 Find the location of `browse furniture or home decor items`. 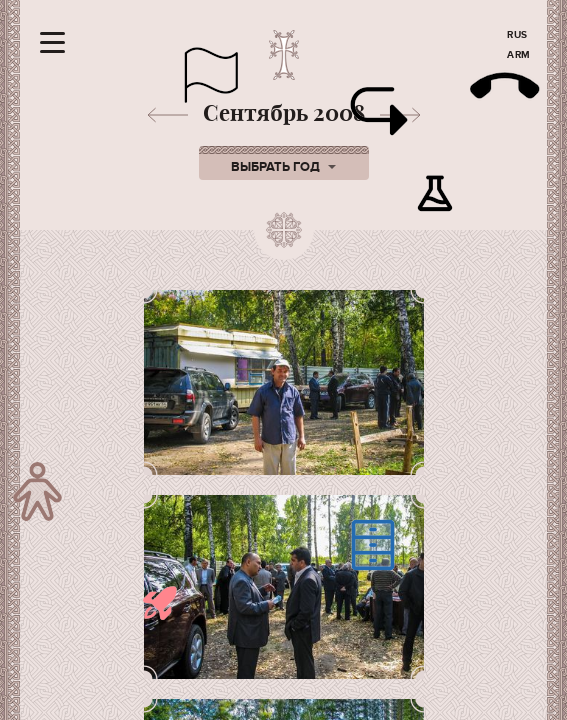

browse furniture or home decor items is located at coordinates (373, 545).